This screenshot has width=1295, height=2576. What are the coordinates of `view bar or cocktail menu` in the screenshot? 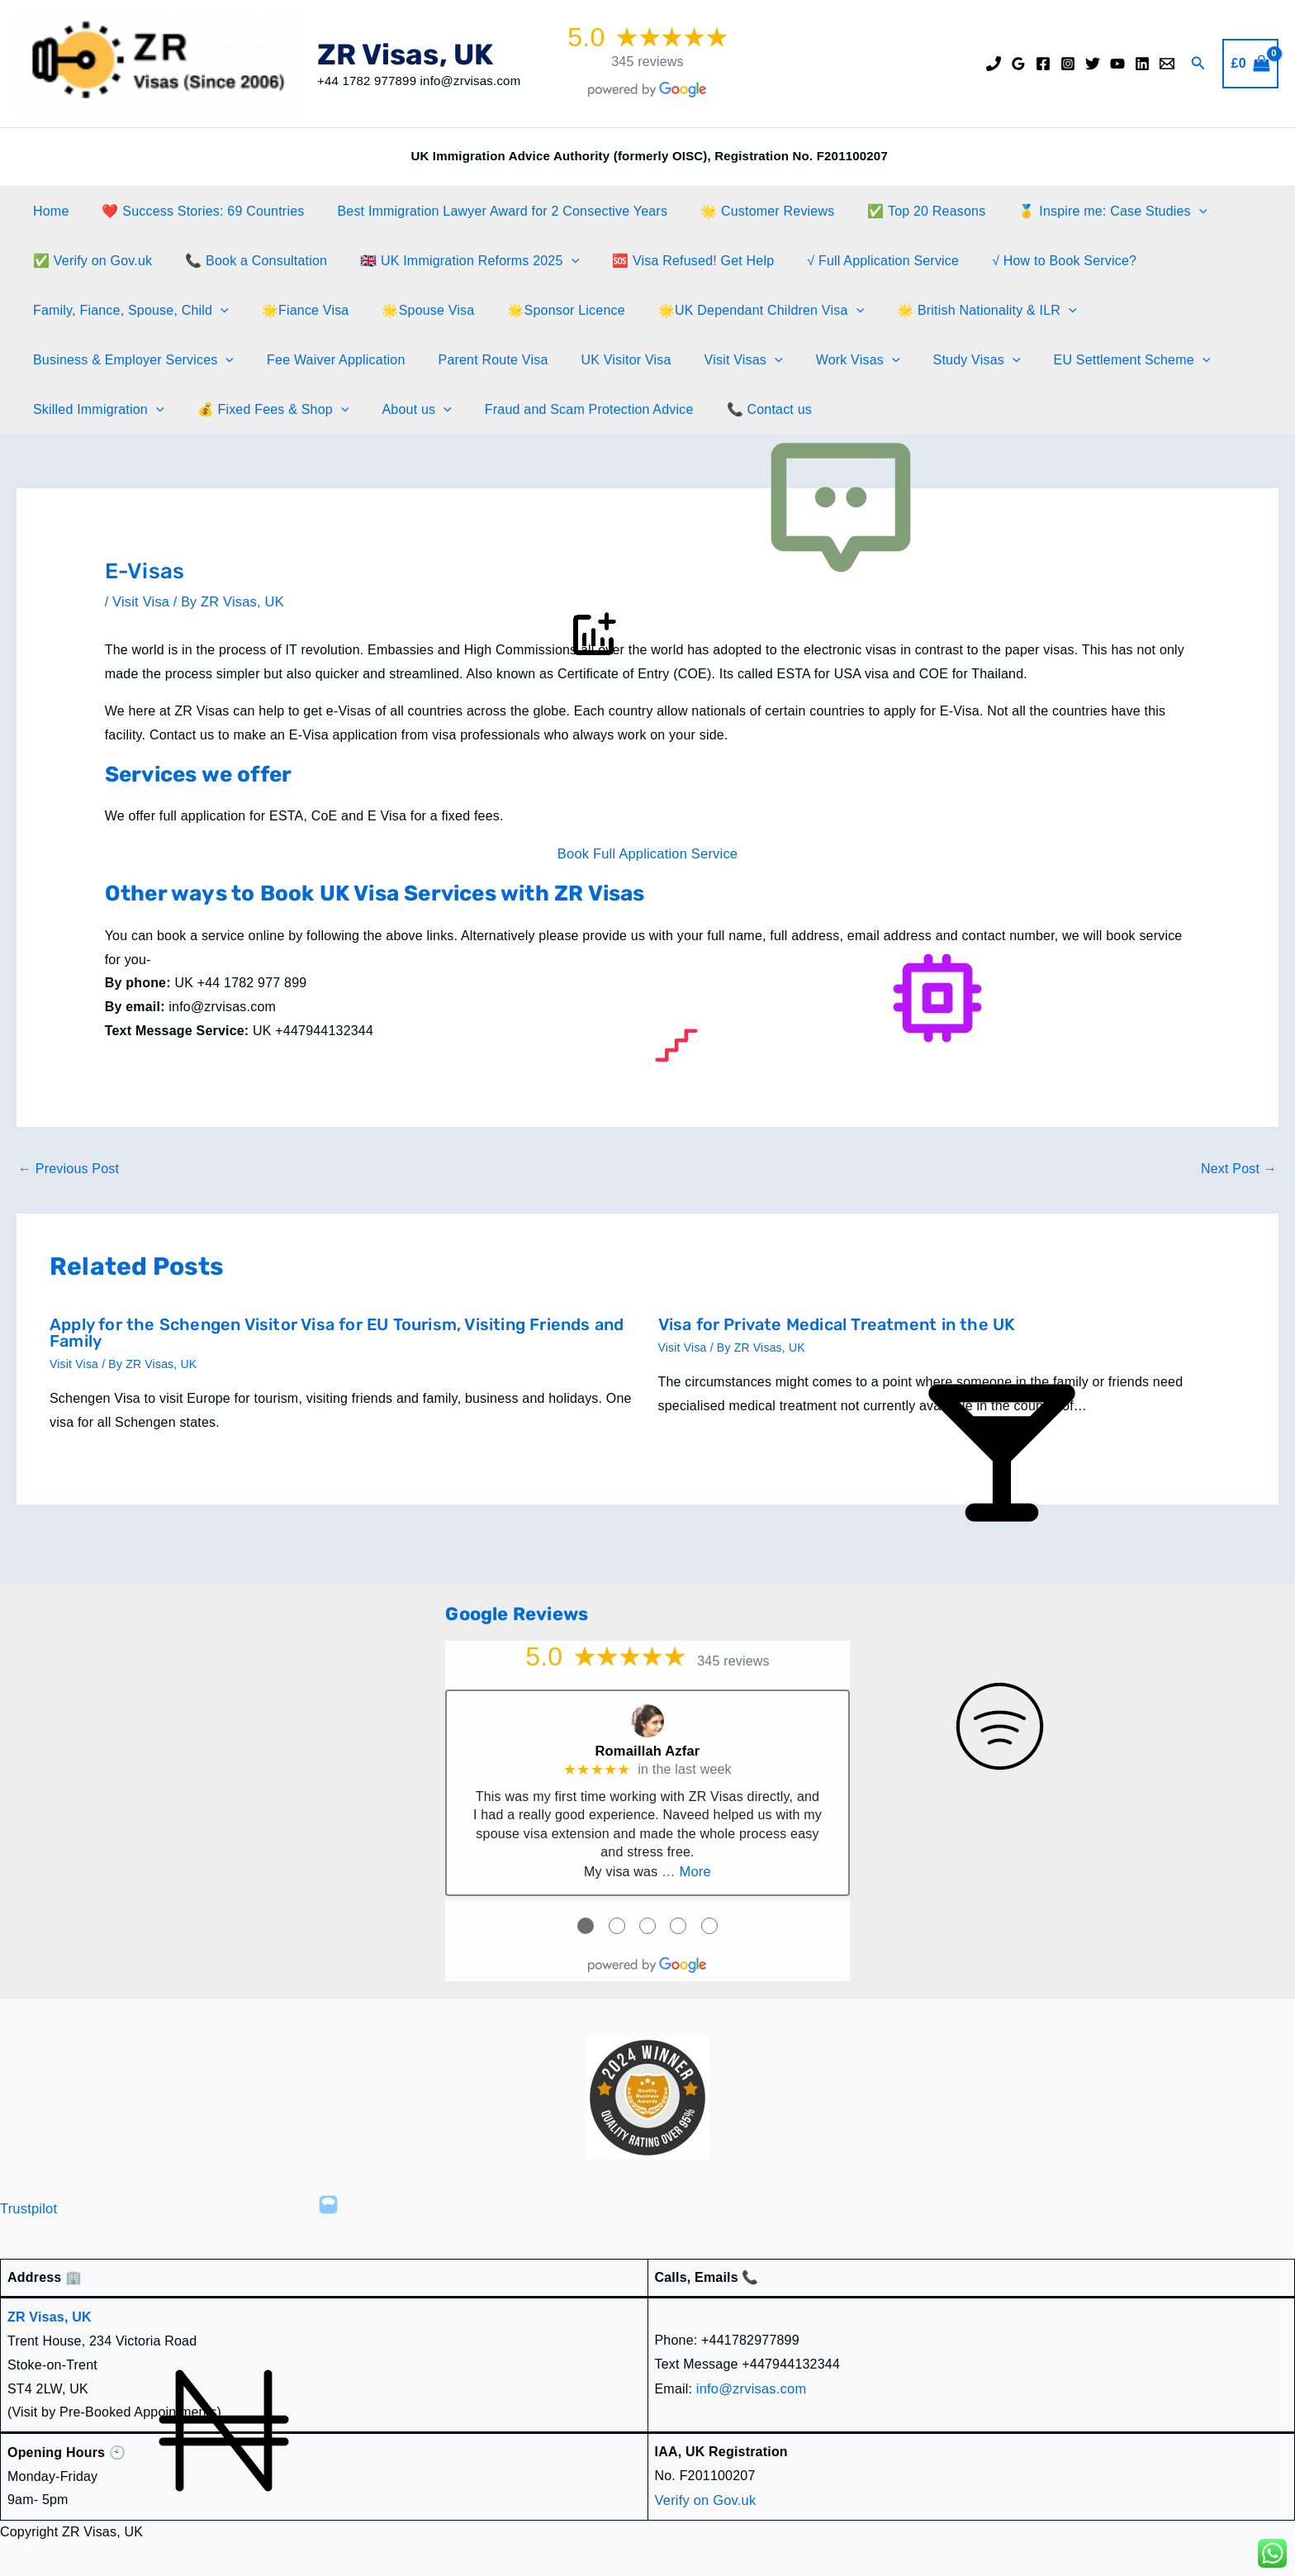 It's located at (1002, 1448).